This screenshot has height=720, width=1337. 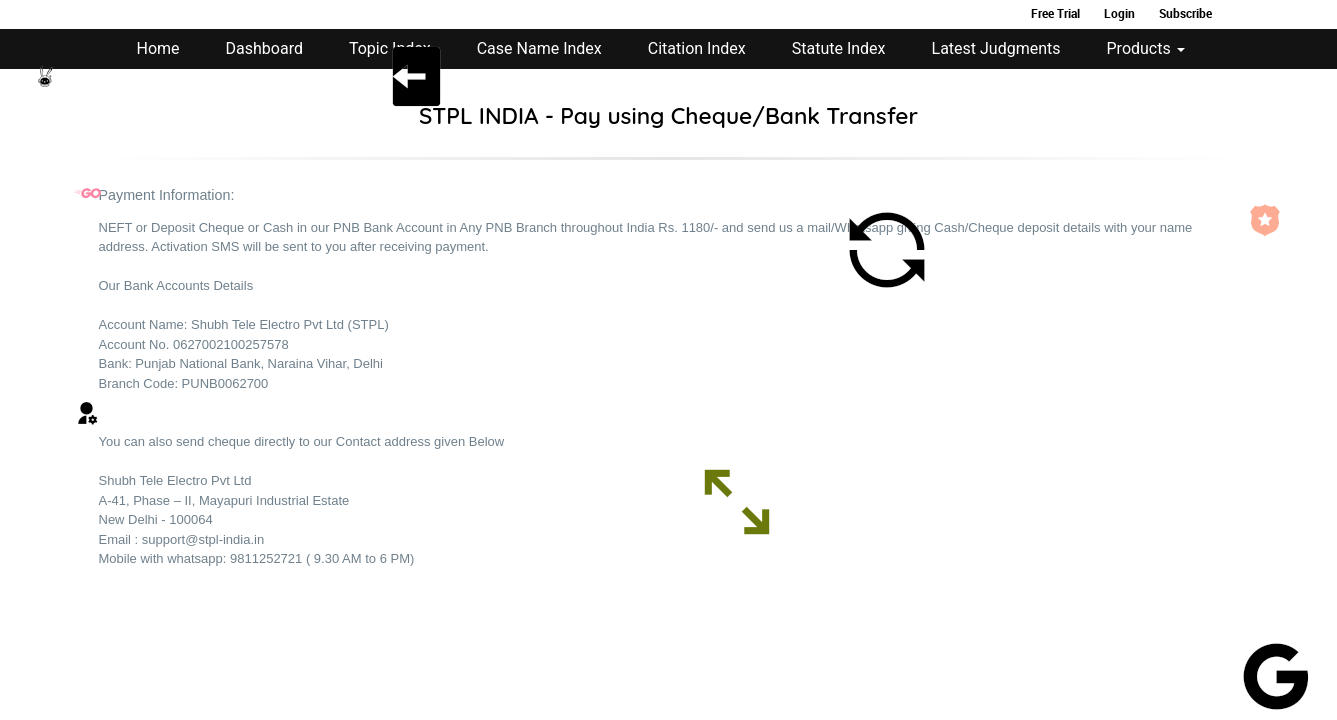 I want to click on log out of your account, so click(x=416, y=76).